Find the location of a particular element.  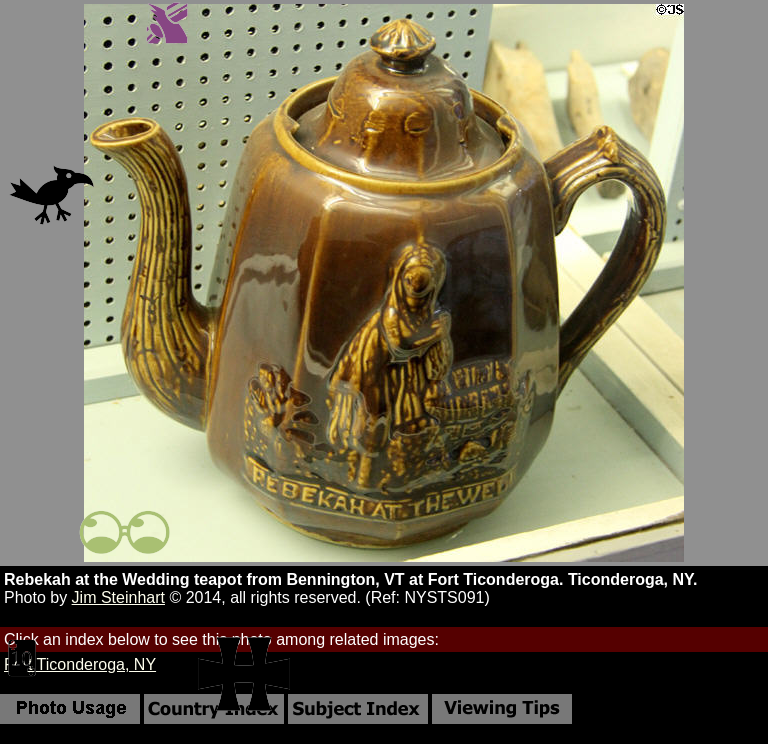

indicates a cursed or unholy location is located at coordinates (244, 674).